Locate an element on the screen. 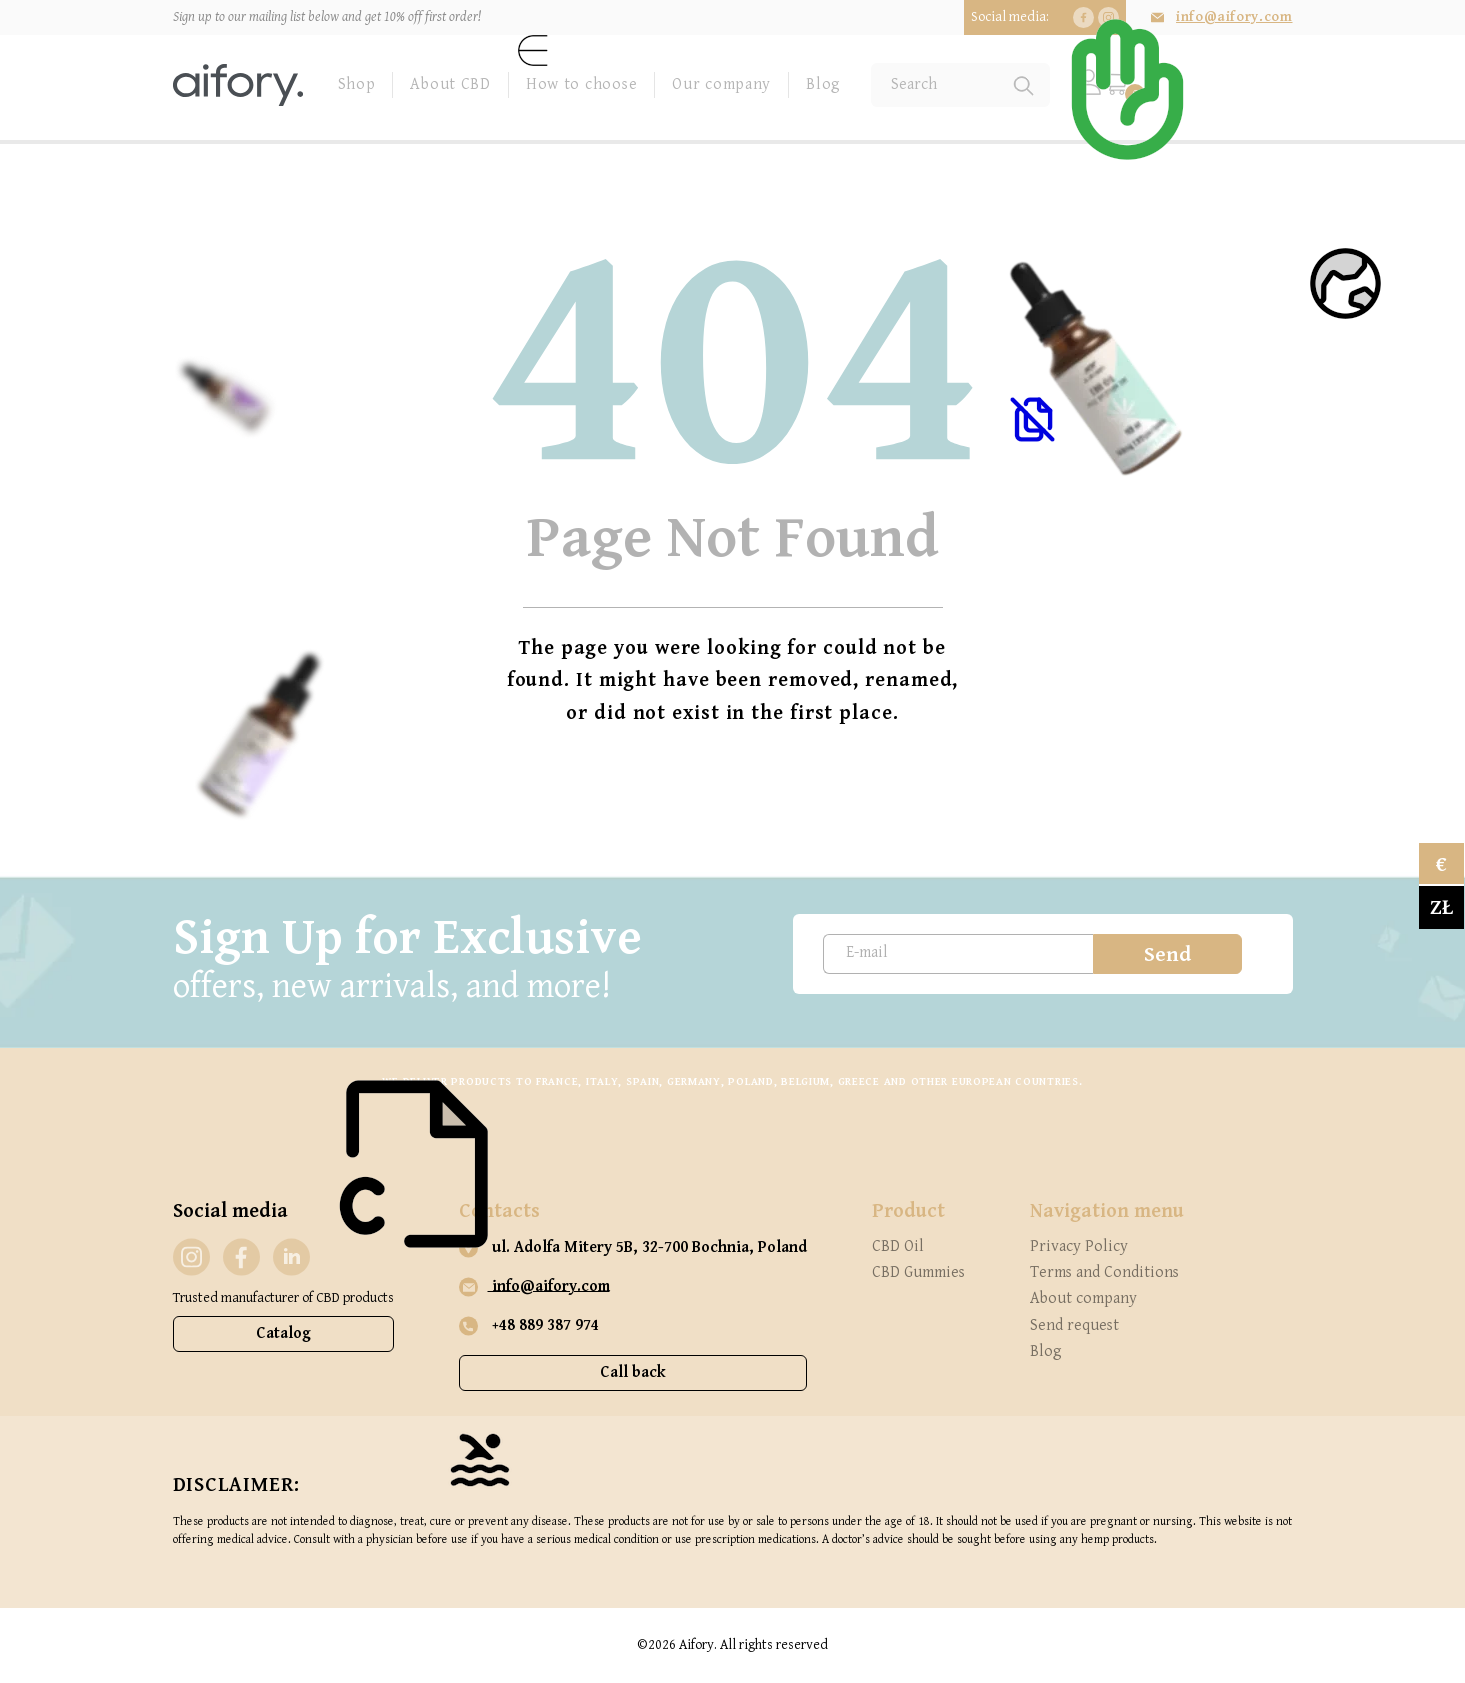 The width and height of the screenshot is (1465, 1683). a C programming language source file is located at coordinates (417, 1164).